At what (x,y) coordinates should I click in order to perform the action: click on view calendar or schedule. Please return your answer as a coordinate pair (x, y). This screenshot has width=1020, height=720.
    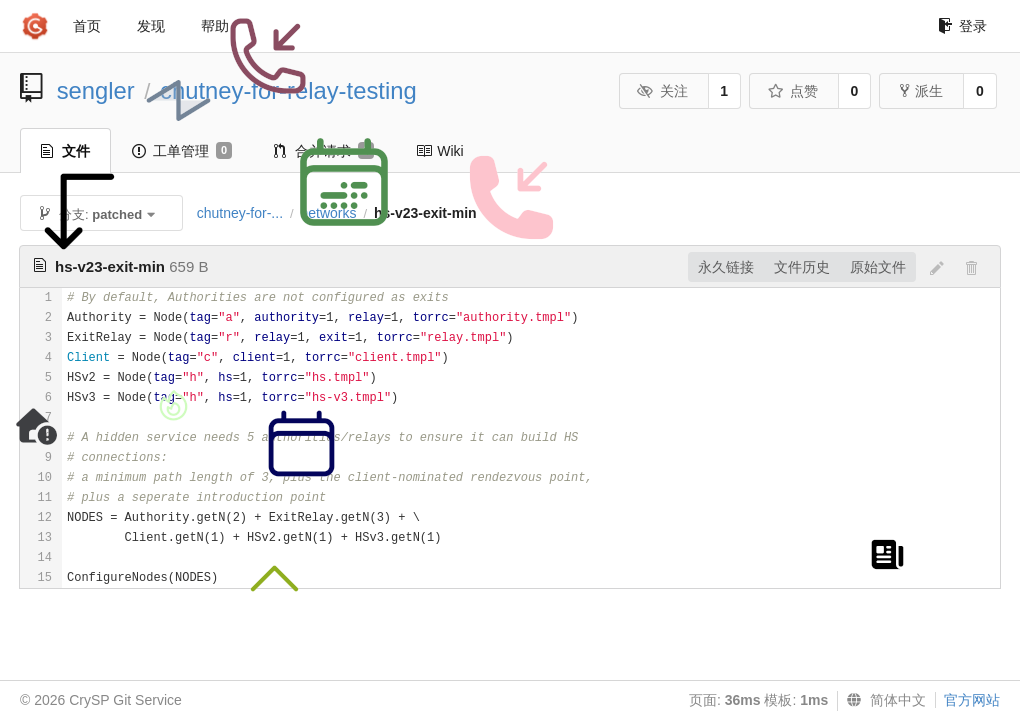
    Looking at the image, I should click on (301, 443).